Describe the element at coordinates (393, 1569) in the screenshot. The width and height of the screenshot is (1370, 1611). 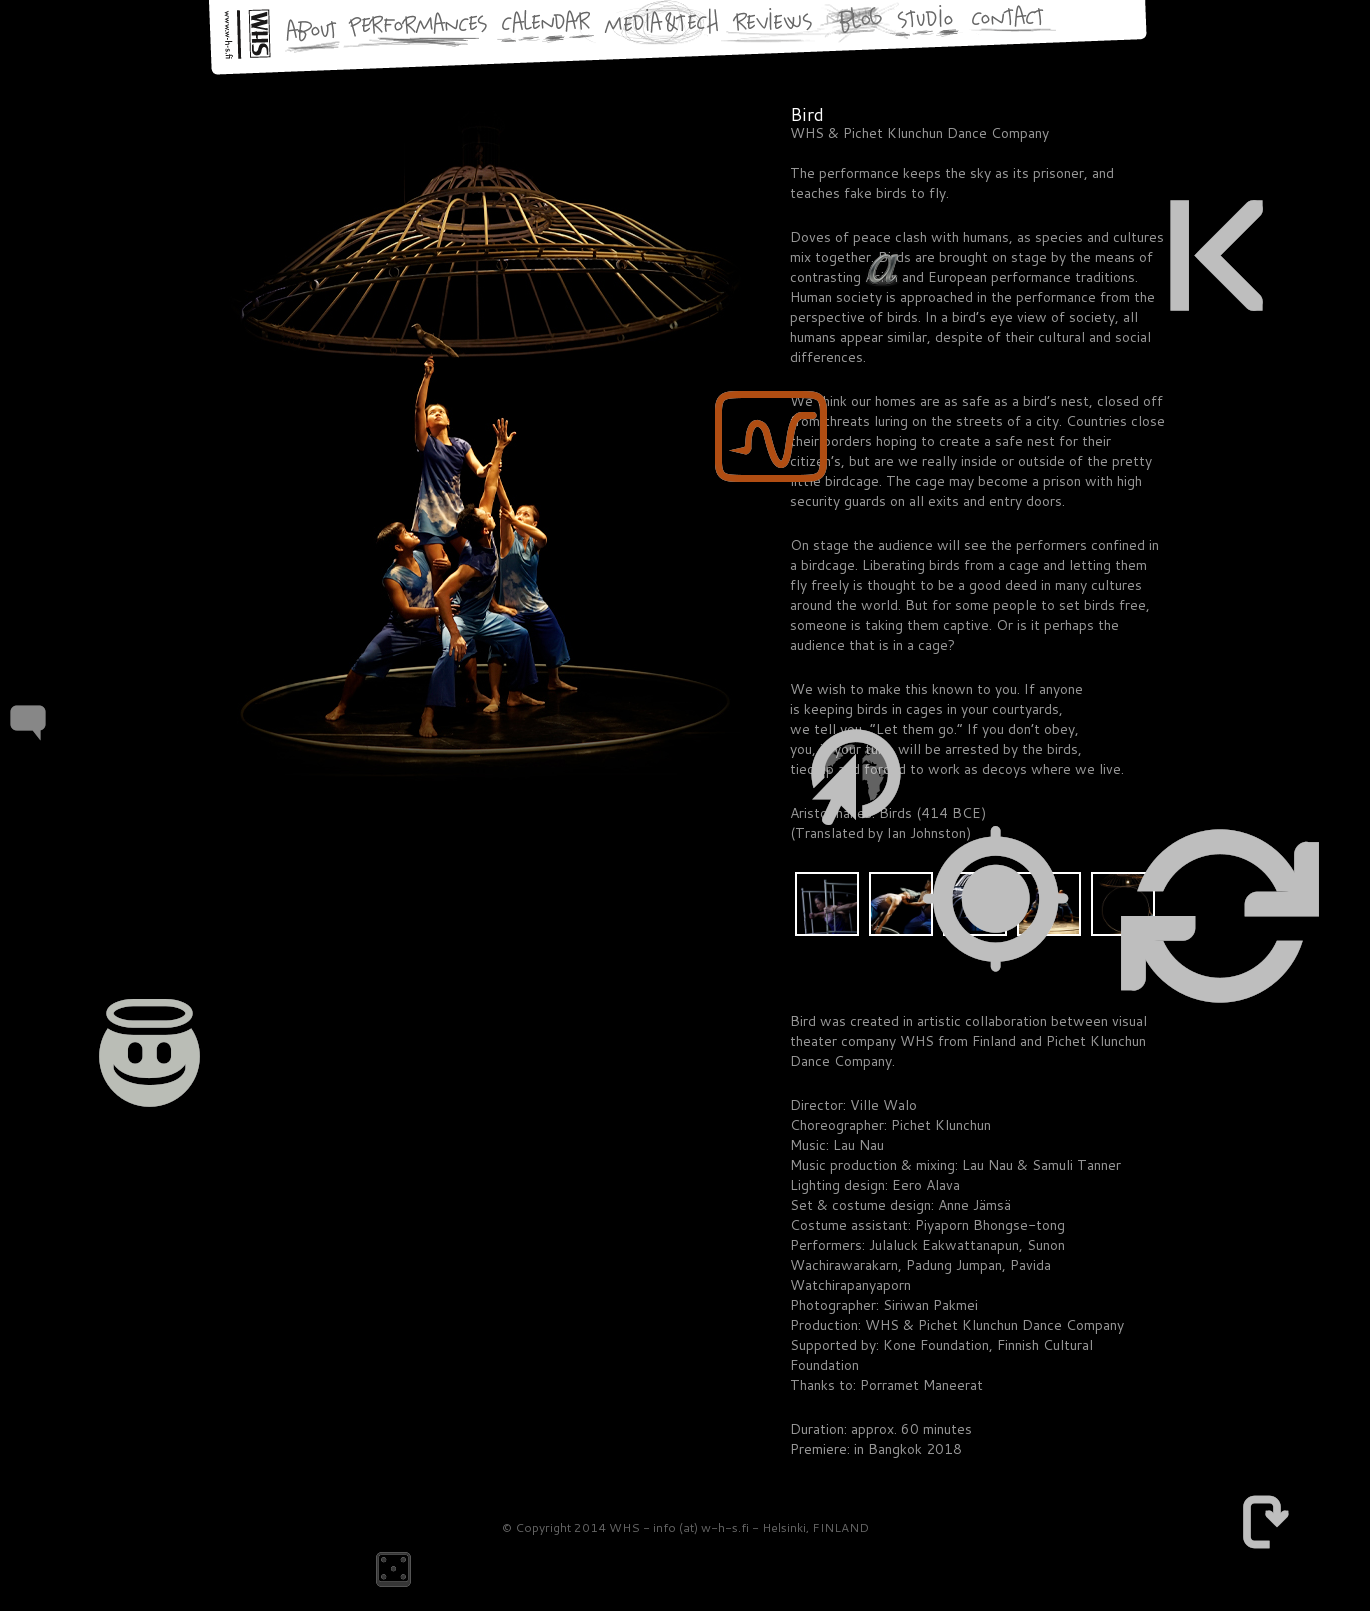
I see `launch tali dice game` at that location.